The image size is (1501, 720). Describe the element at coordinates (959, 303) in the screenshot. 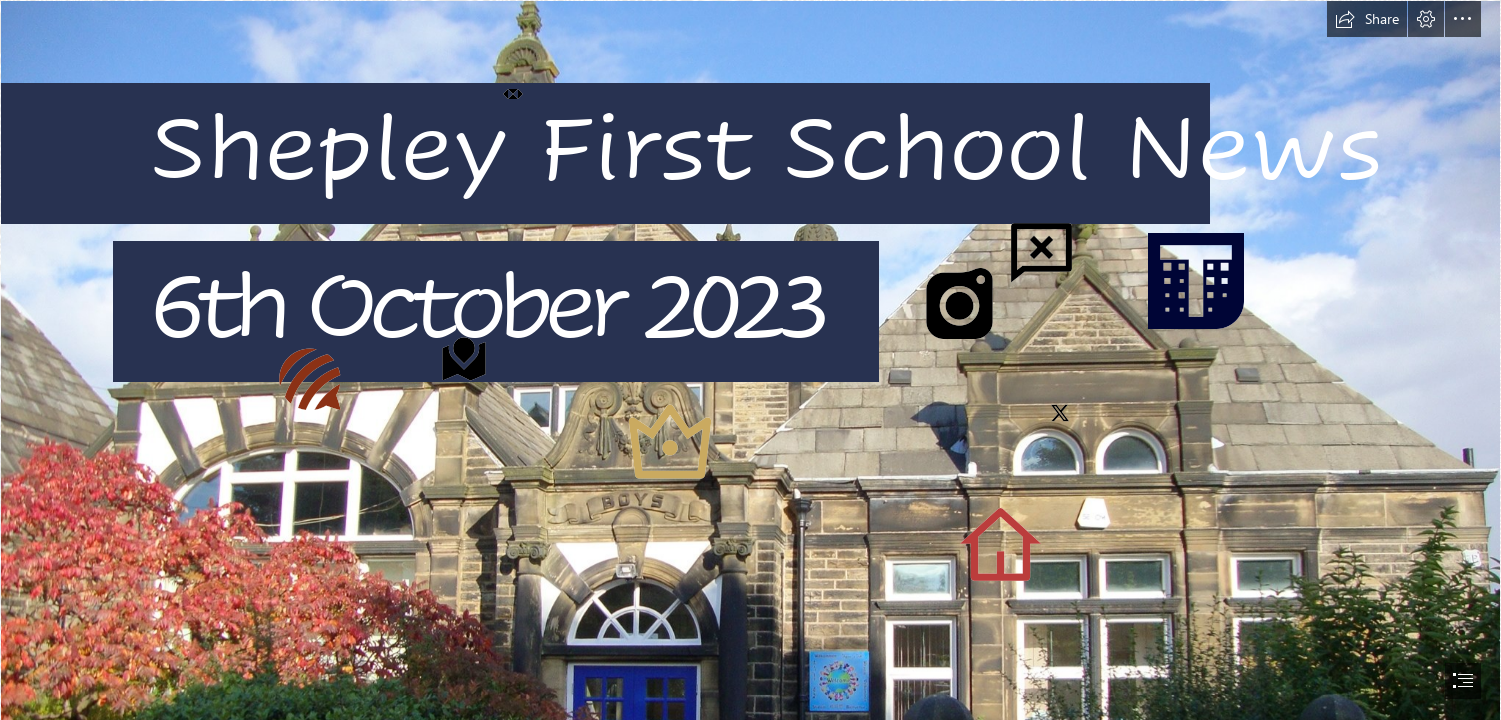

I see `open piwigo photo gallery app` at that location.